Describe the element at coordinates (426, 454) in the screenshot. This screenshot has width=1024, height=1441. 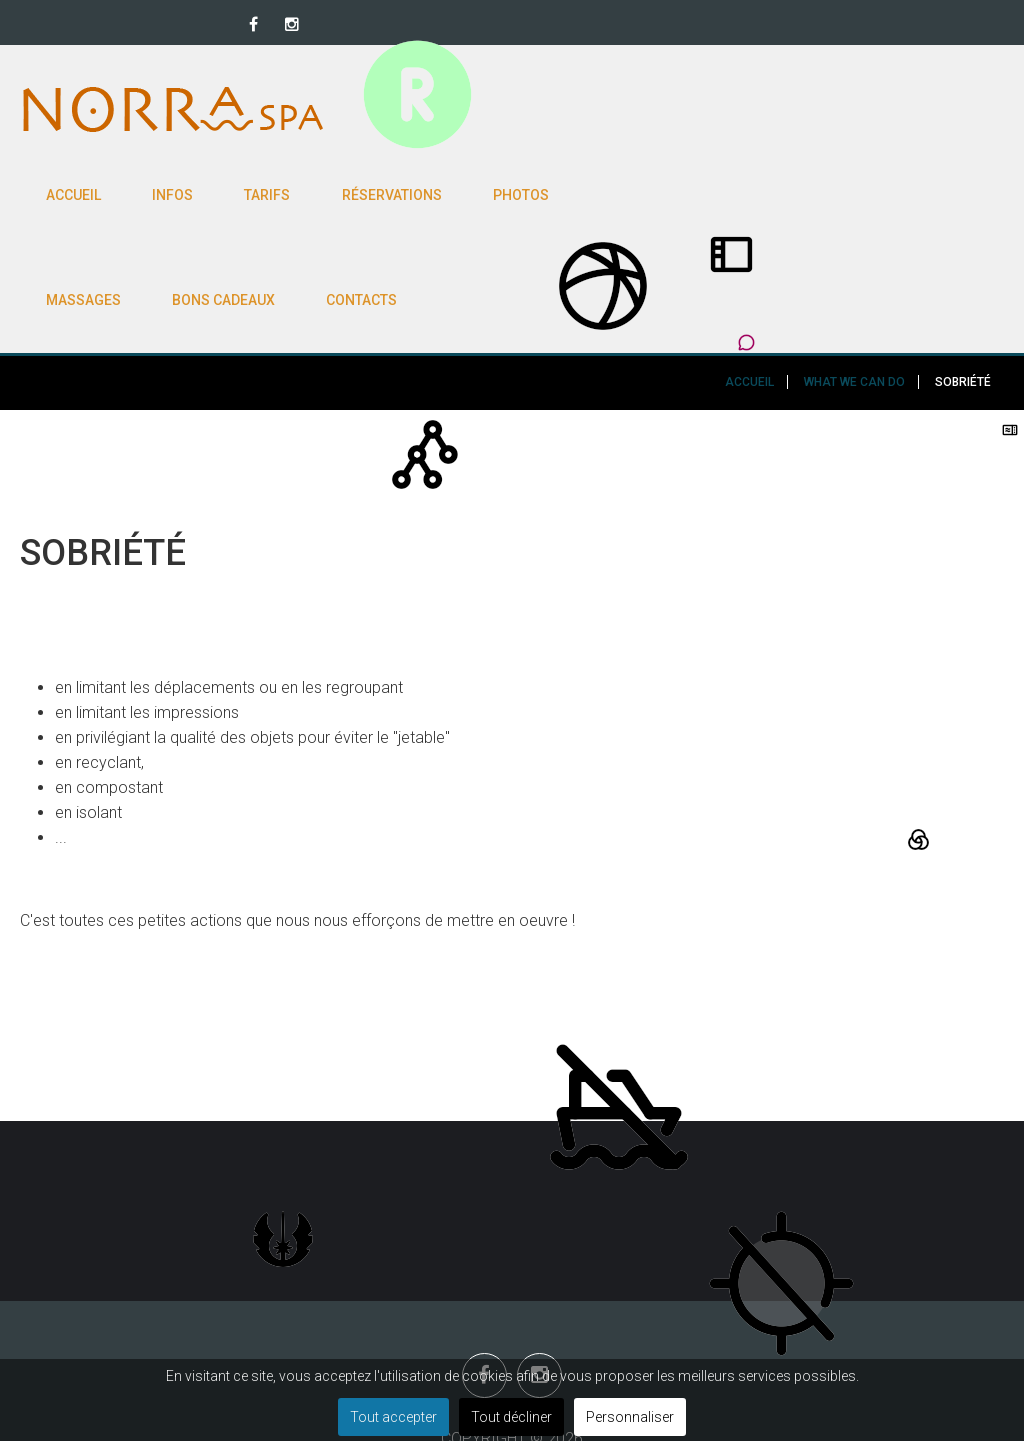
I see `view hierarchical data structure` at that location.